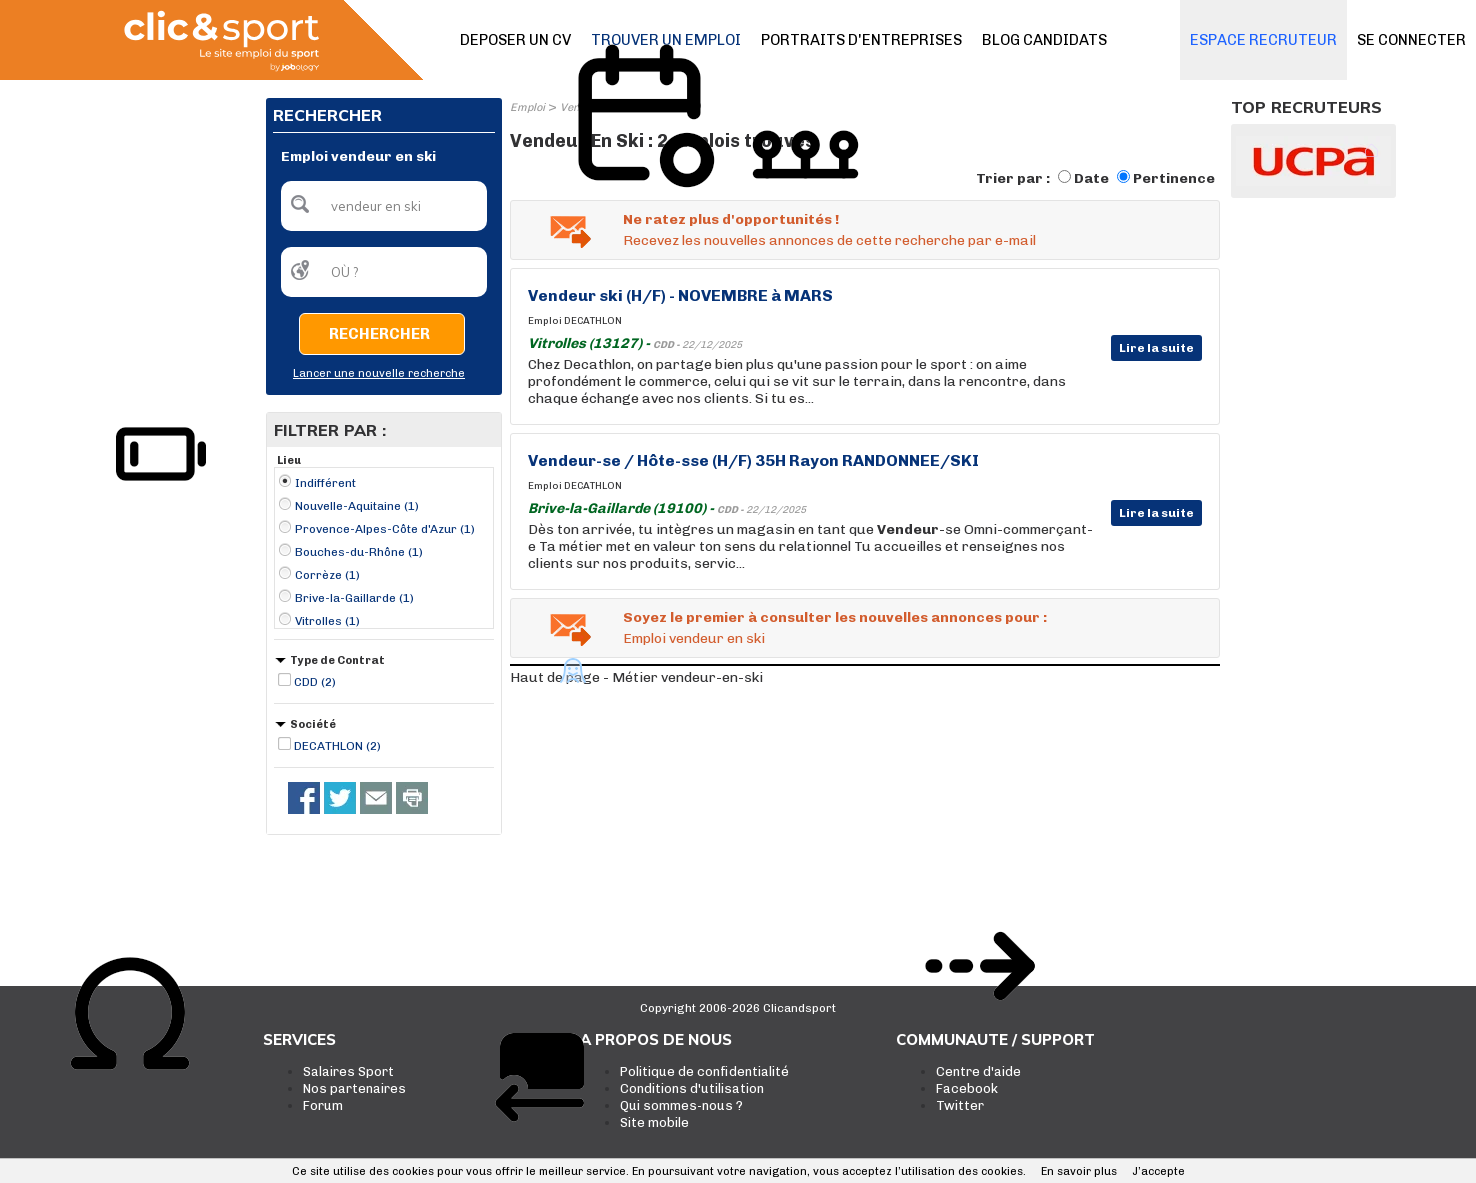 Image resolution: width=1476 pixels, height=1183 pixels. Describe the element at coordinates (639, 112) in the screenshot. I see `calendar event with notification or reminder` at that location.